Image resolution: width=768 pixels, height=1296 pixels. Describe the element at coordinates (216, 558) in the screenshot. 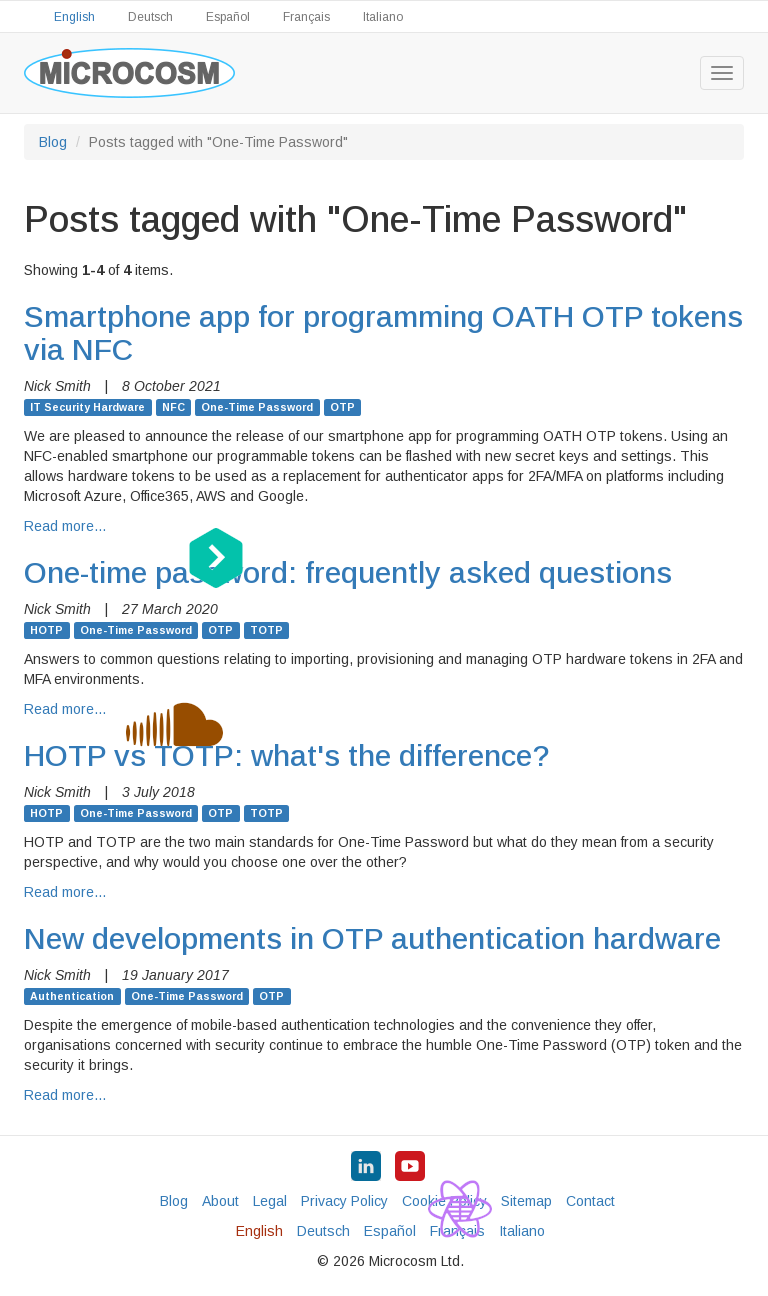

I see `buddy CI/CD platform logo` at that location.